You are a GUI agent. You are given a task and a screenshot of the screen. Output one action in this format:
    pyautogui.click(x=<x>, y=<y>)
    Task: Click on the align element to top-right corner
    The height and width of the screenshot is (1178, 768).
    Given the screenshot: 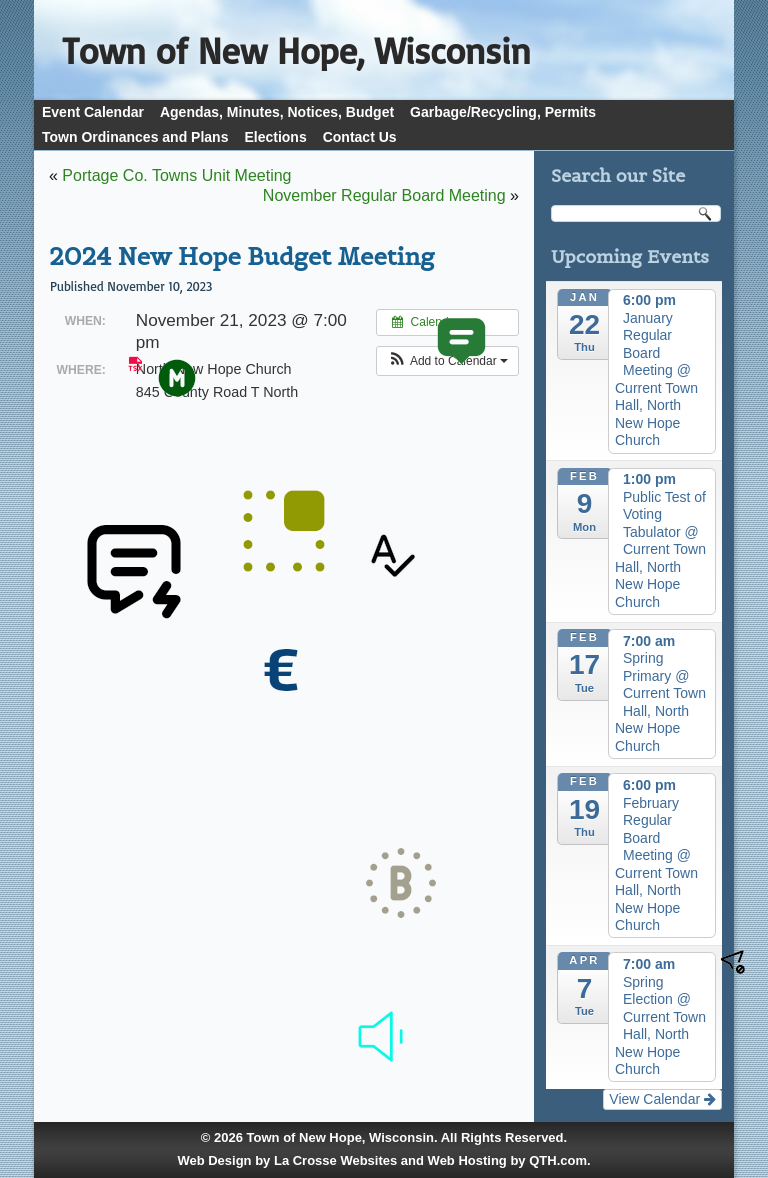 What is the action you would take?
    pyautogui.click(x=284, y=531)
    